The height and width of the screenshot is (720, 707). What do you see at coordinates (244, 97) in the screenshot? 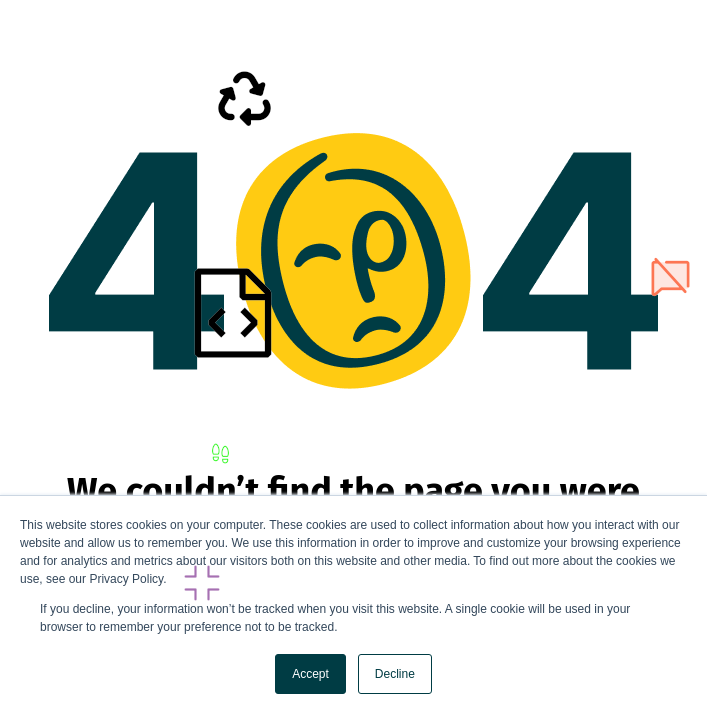
I see `indicates recyclable item or material` at bounding box center [244, 97].